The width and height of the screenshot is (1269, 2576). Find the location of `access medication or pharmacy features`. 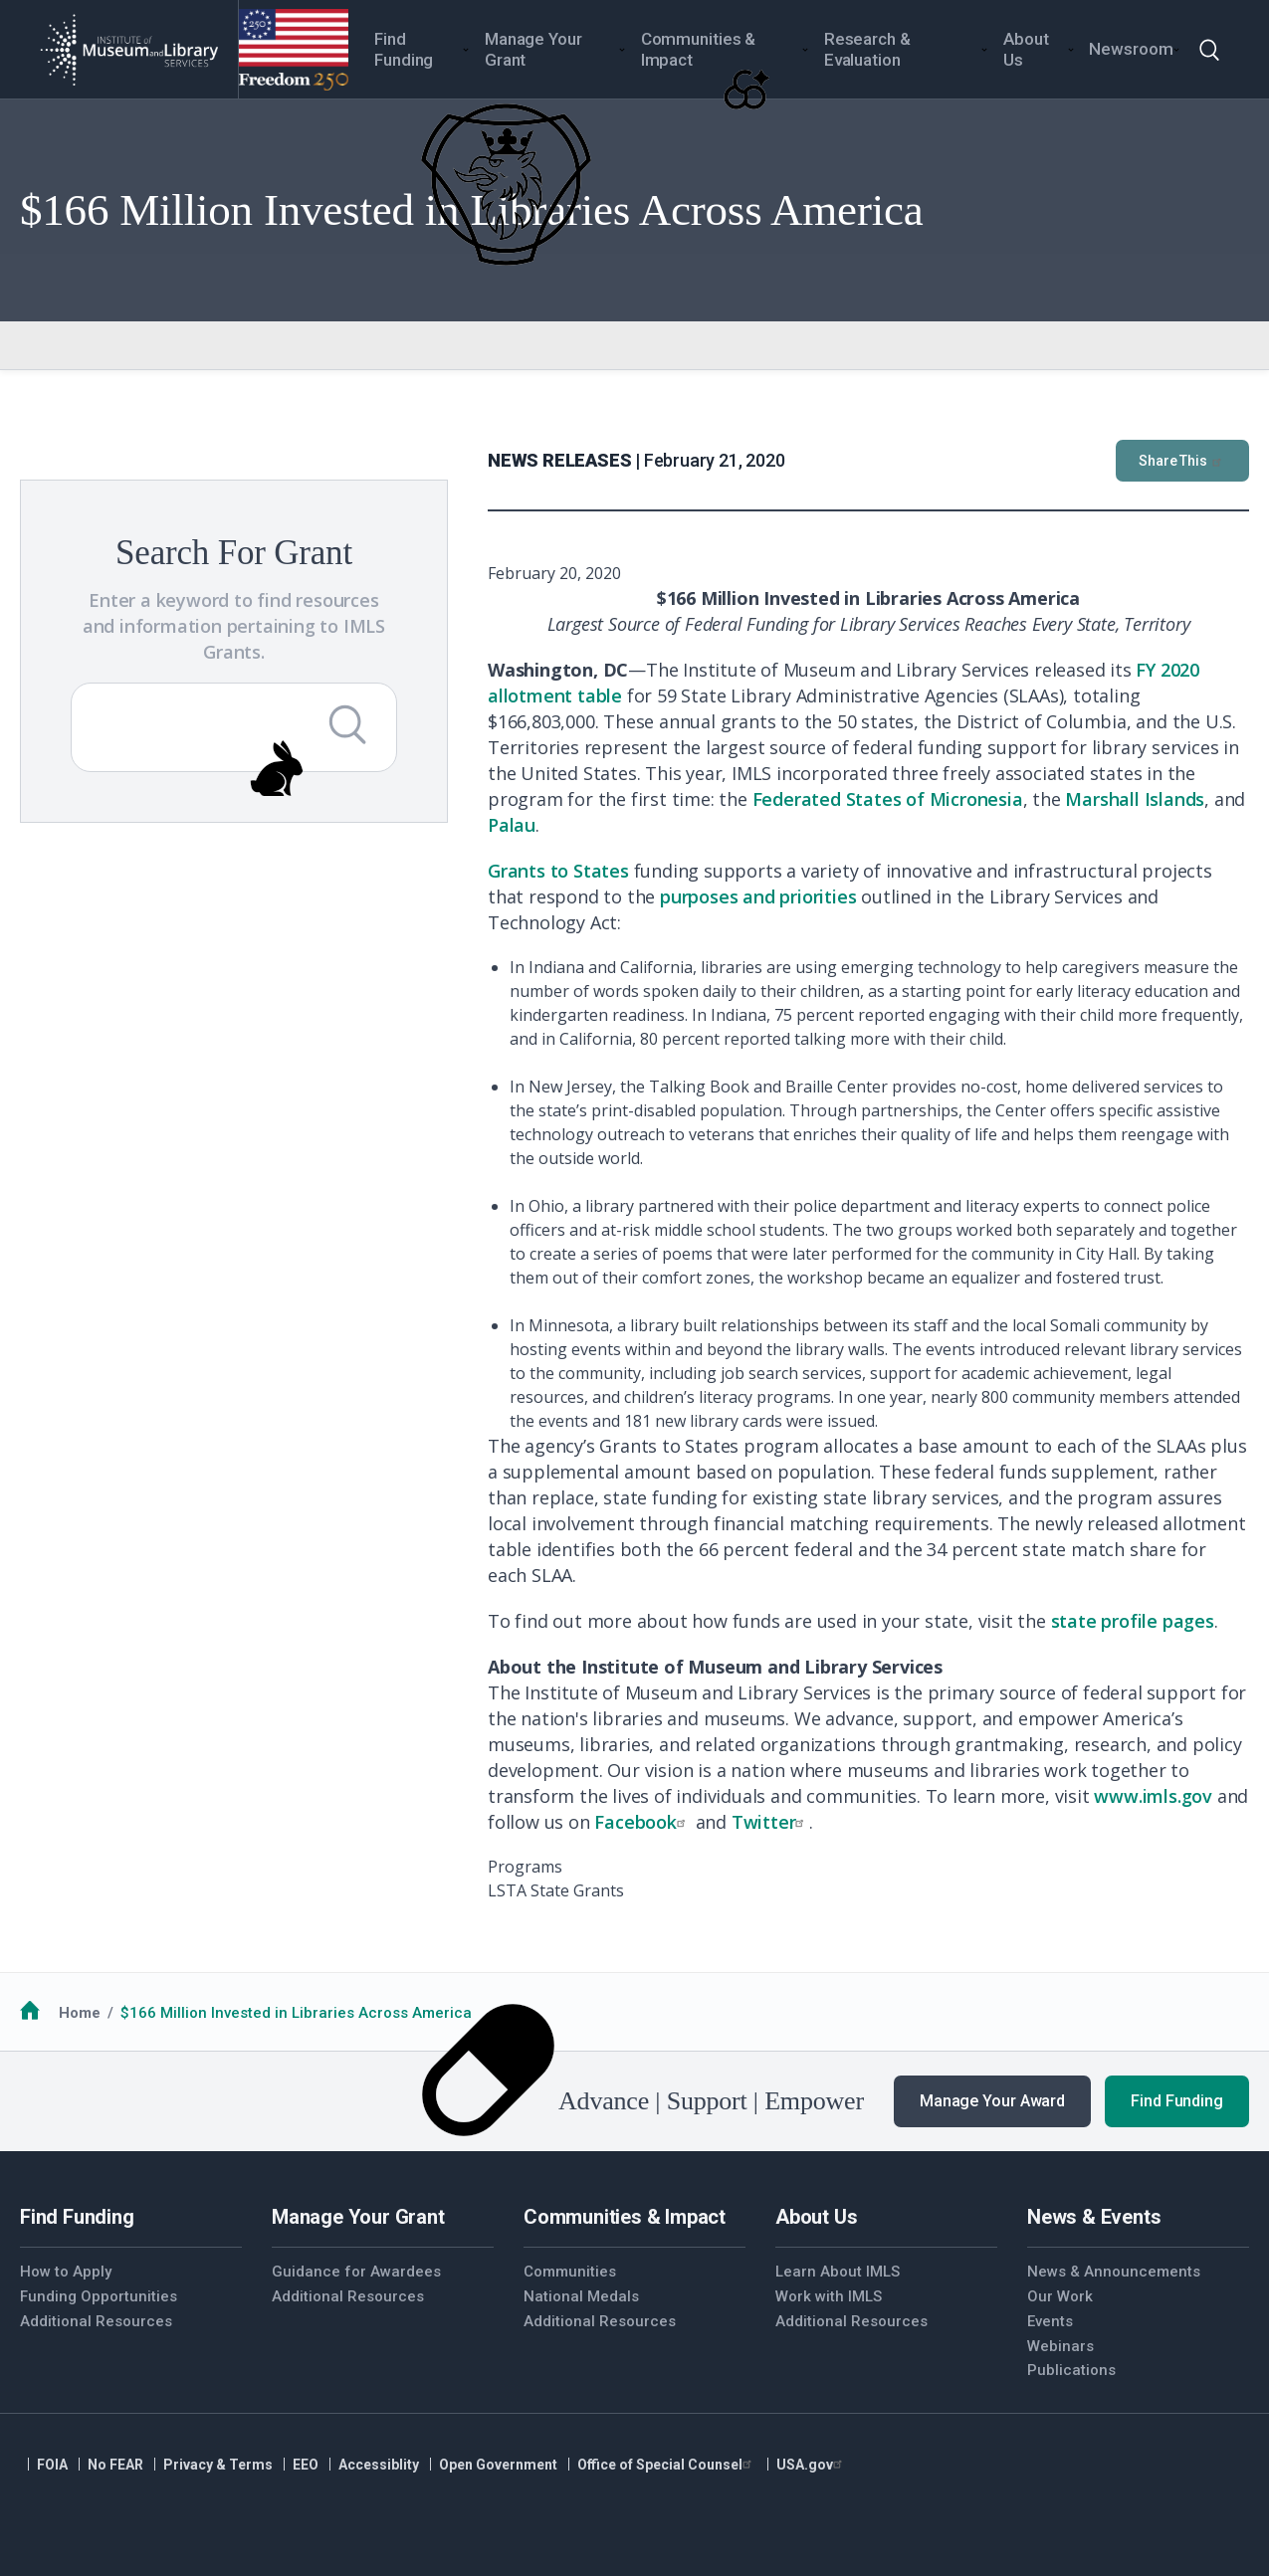

access medication or pharmacy features is located at coordinates (488, 2070).